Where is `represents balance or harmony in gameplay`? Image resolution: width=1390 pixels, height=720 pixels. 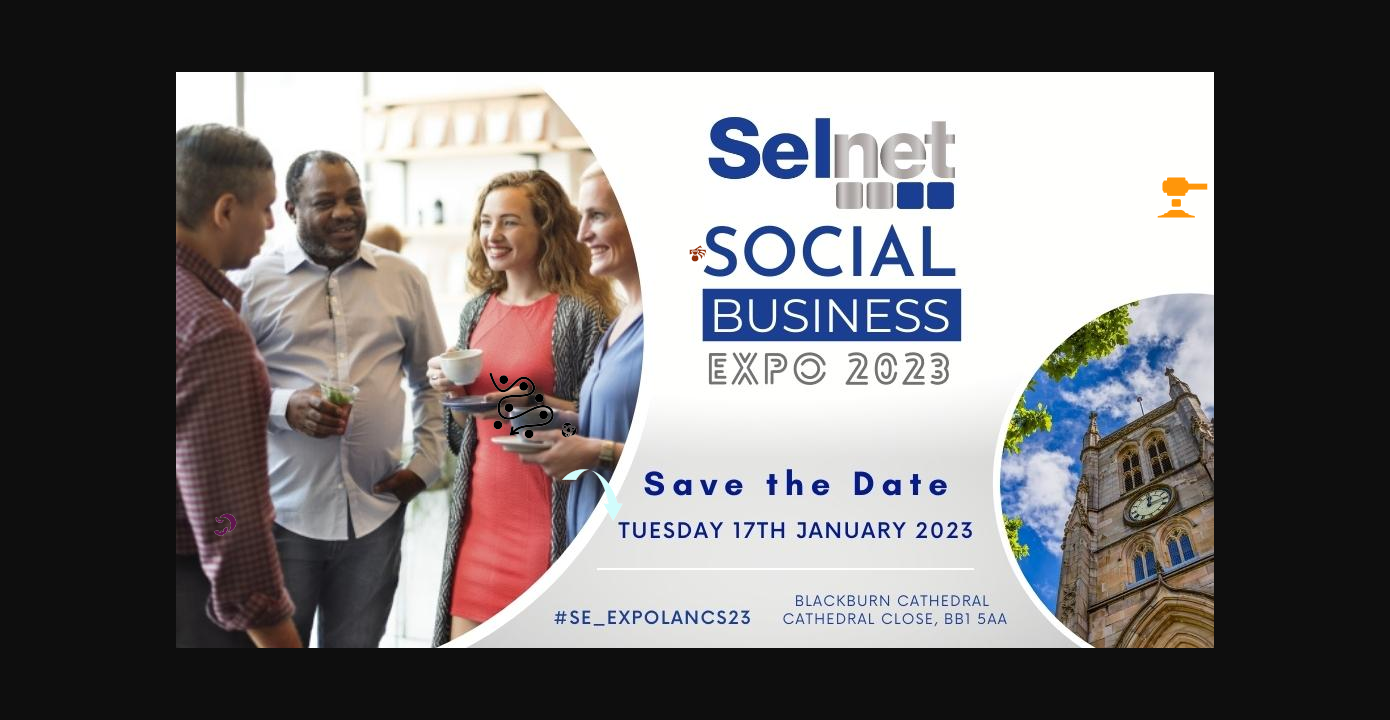
represents balance or harmony in gameplay is located at coordinates (569, 430).